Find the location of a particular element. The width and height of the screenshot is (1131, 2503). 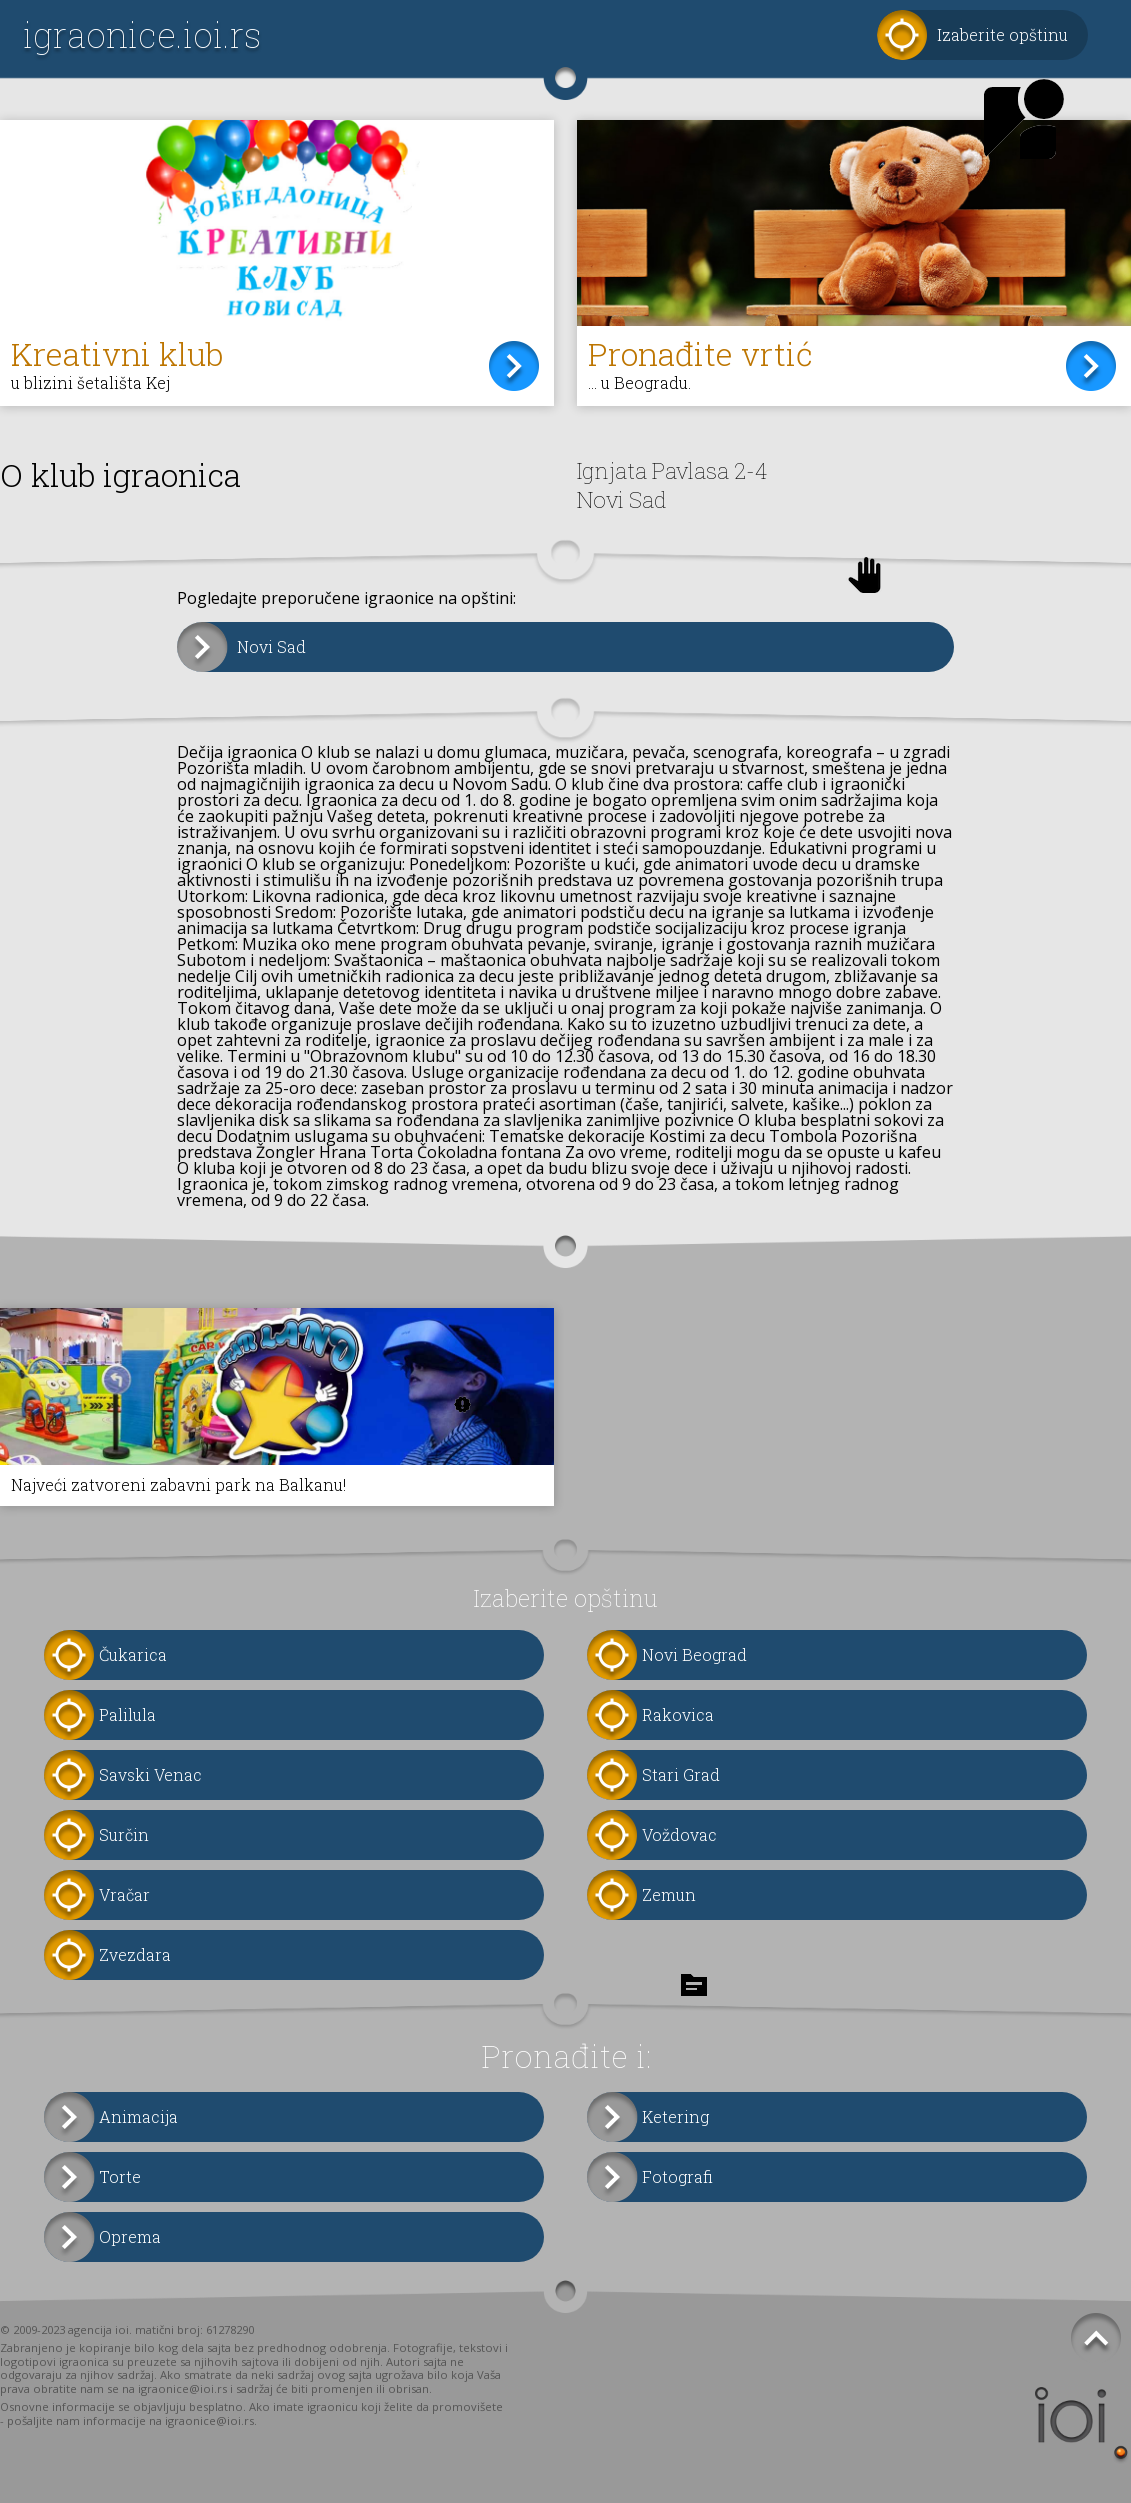

access street view mode on maps is located at coordinates (1020, 123).